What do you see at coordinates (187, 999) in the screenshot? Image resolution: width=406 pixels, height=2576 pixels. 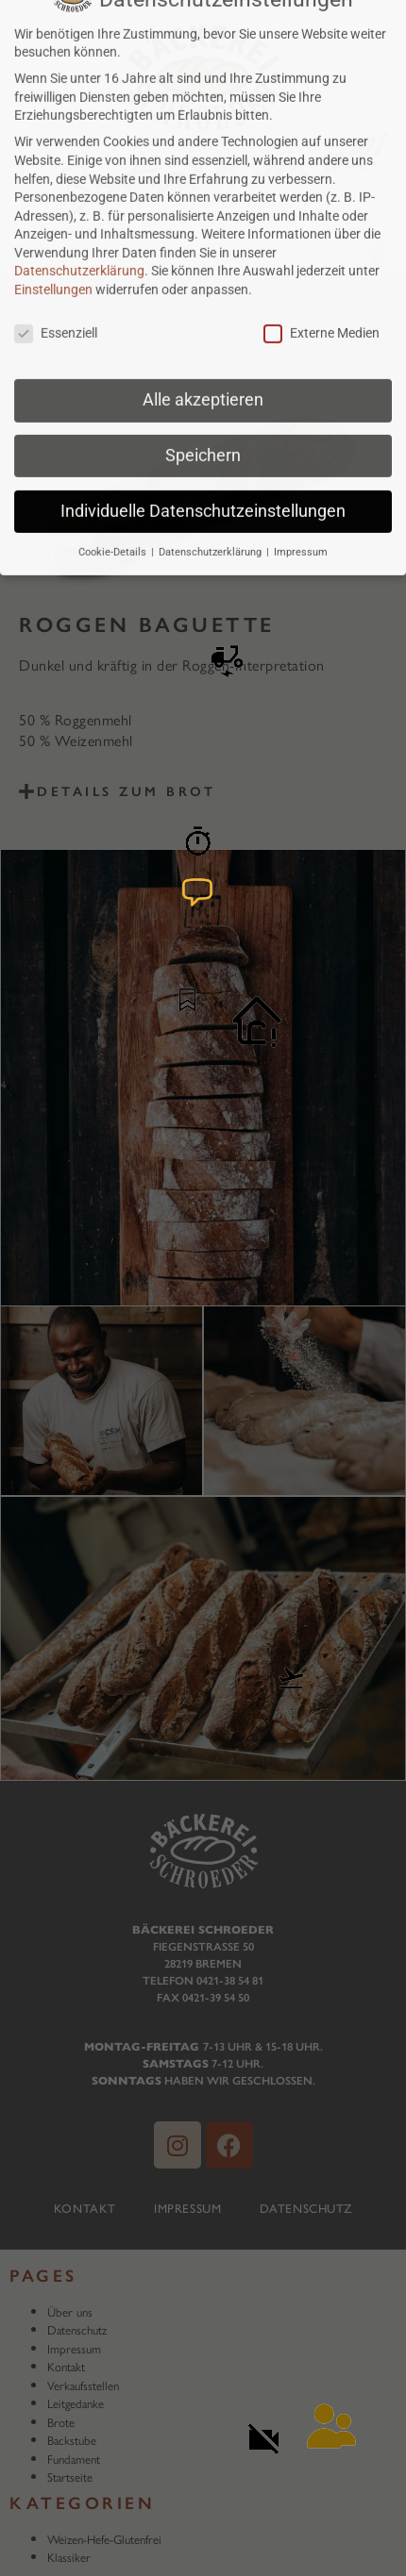 I see `save this item for later` at bounding box center [187, 999].